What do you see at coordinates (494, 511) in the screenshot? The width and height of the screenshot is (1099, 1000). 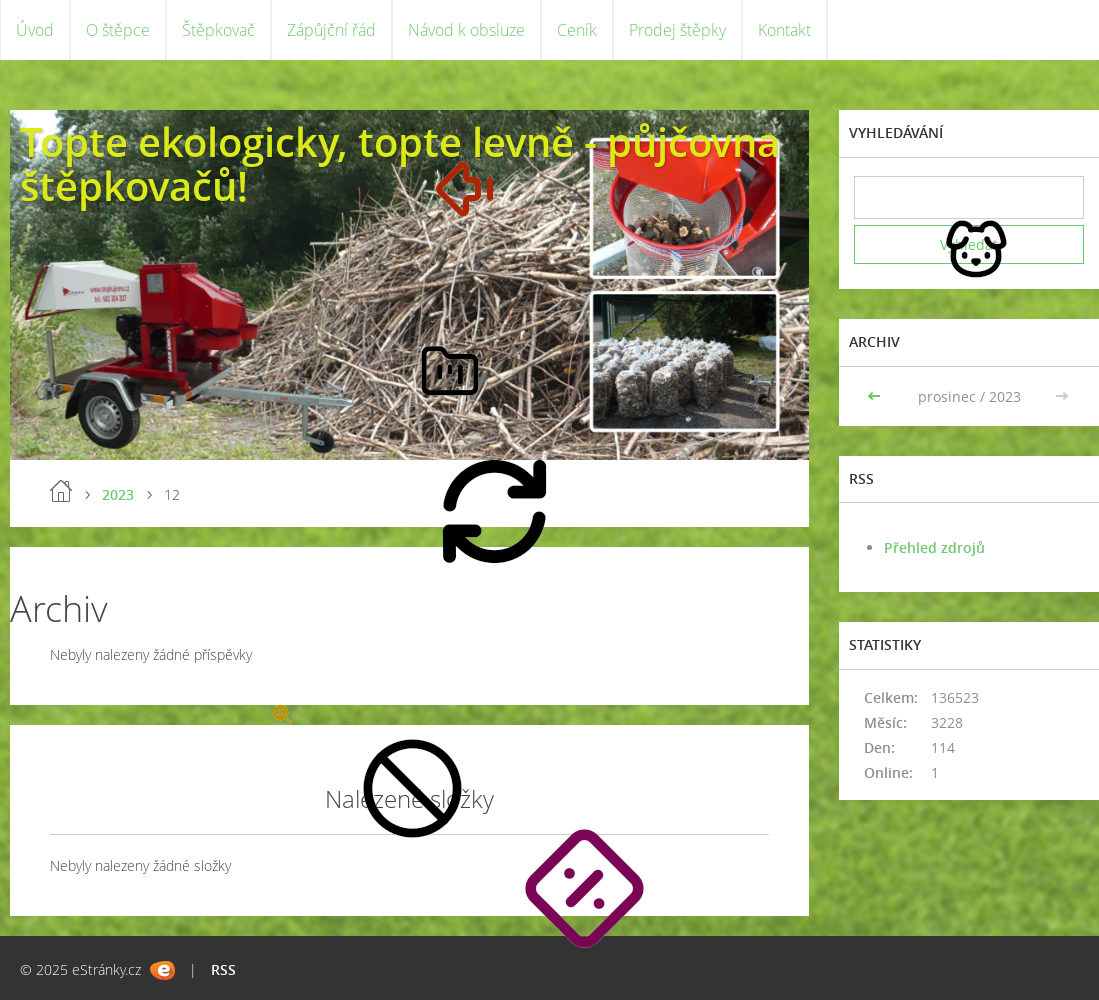 I see `sync data across devices` at bounding box center [494, 511].